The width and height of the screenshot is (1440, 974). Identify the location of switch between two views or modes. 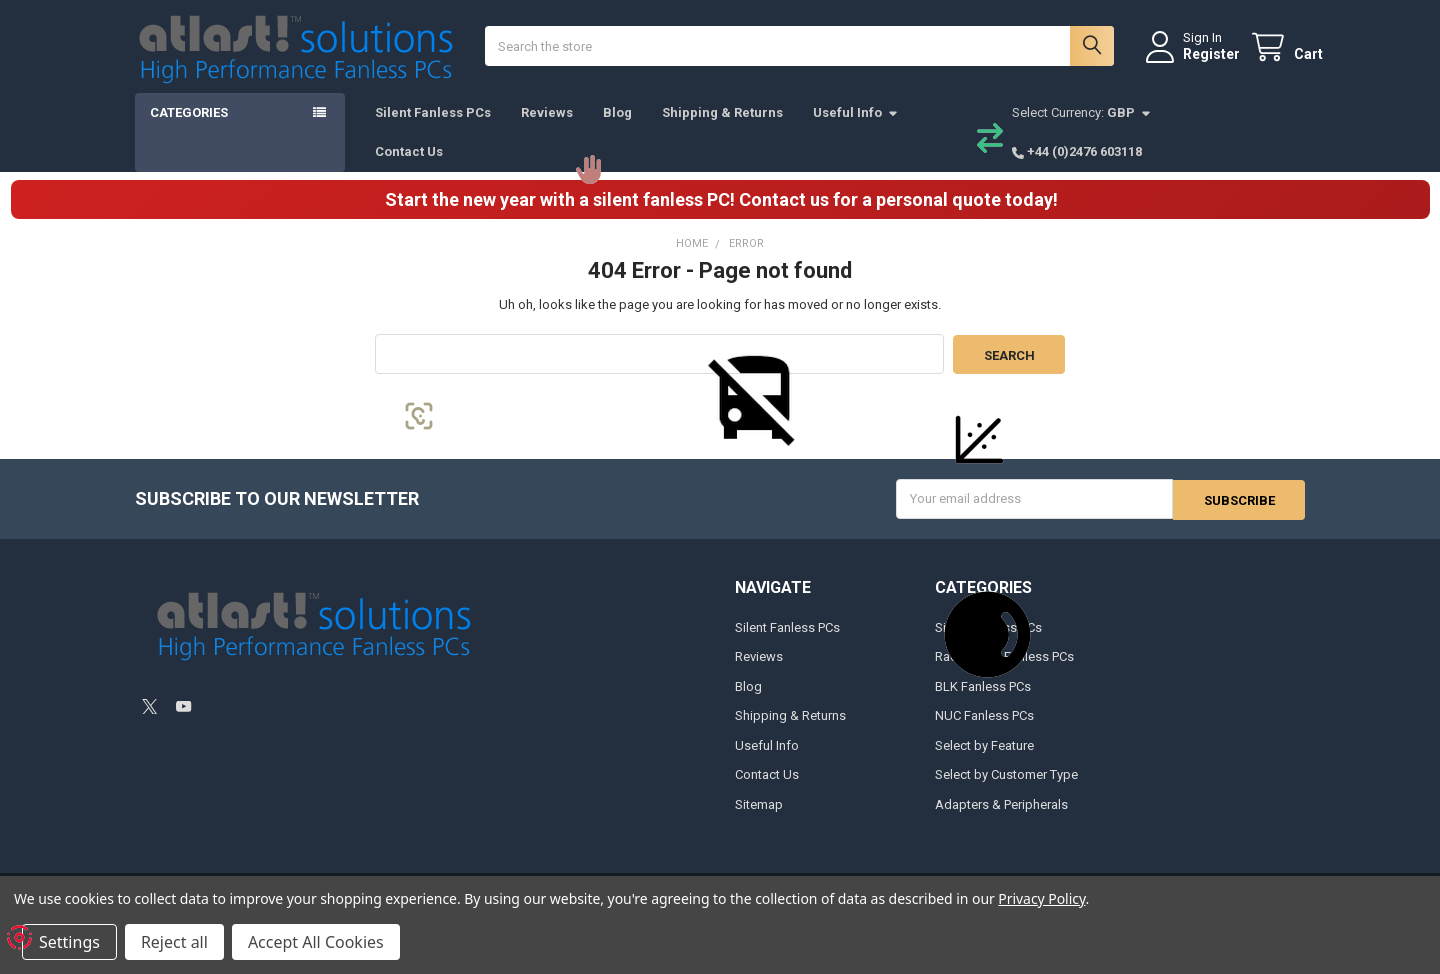
(990, 138).